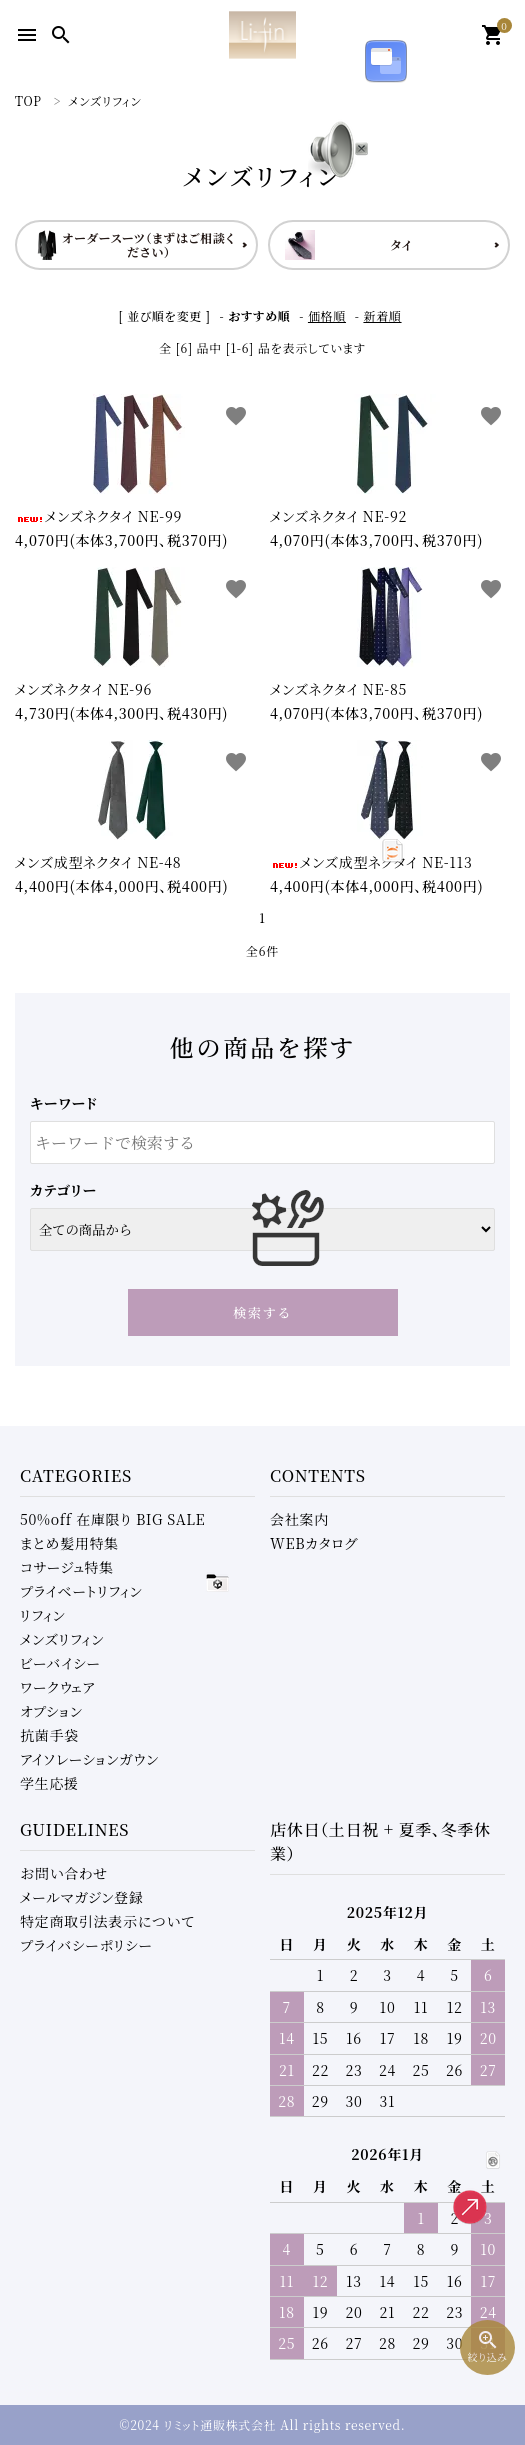 The width and height of the screenshot is (525, 2445). What do you see at coordinates (470, 2207) in the screenshot?
I see `indicates a symbolic link or shortcut to another file` at bounding box center [470, 2207].